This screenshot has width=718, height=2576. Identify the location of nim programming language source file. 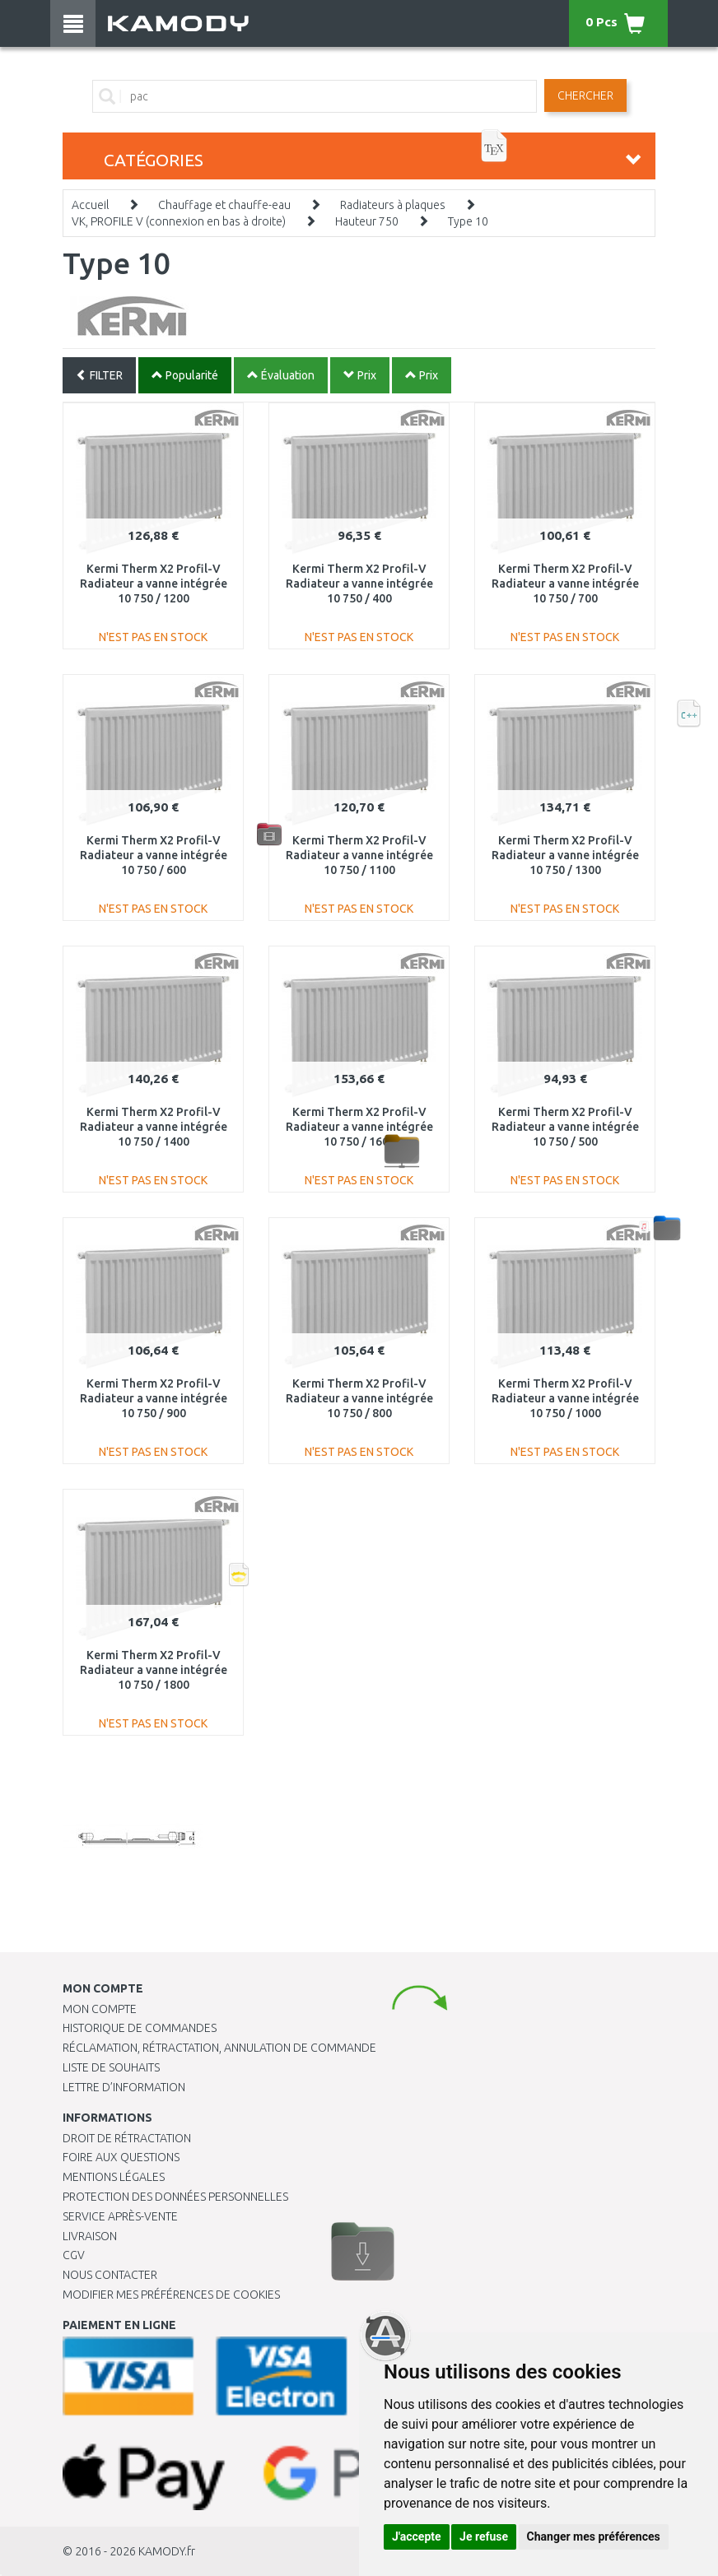
(239, 1574).